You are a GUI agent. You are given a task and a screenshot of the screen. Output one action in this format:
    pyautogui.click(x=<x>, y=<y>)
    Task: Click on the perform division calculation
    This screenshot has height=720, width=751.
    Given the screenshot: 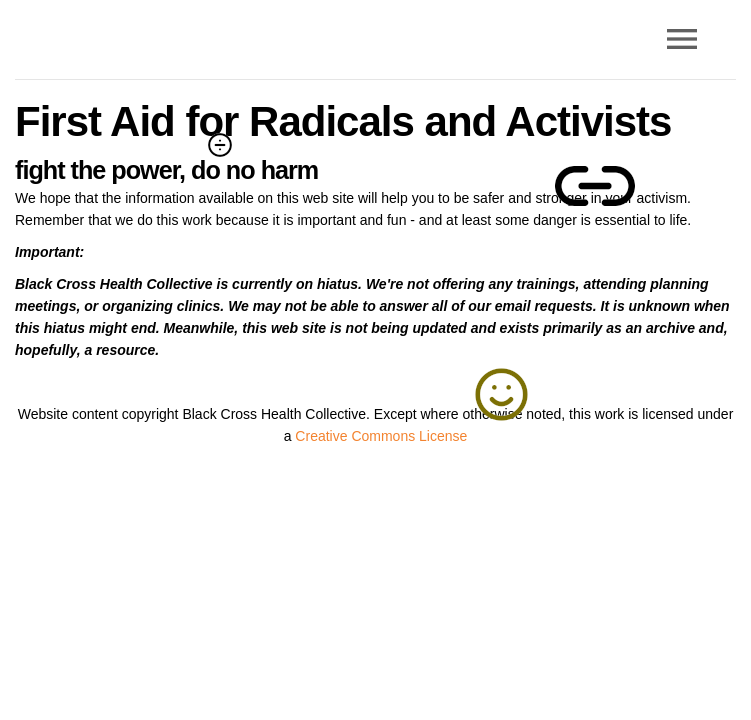 What is the action you would take?
    pyautogui.click(x=220, y=145)
    